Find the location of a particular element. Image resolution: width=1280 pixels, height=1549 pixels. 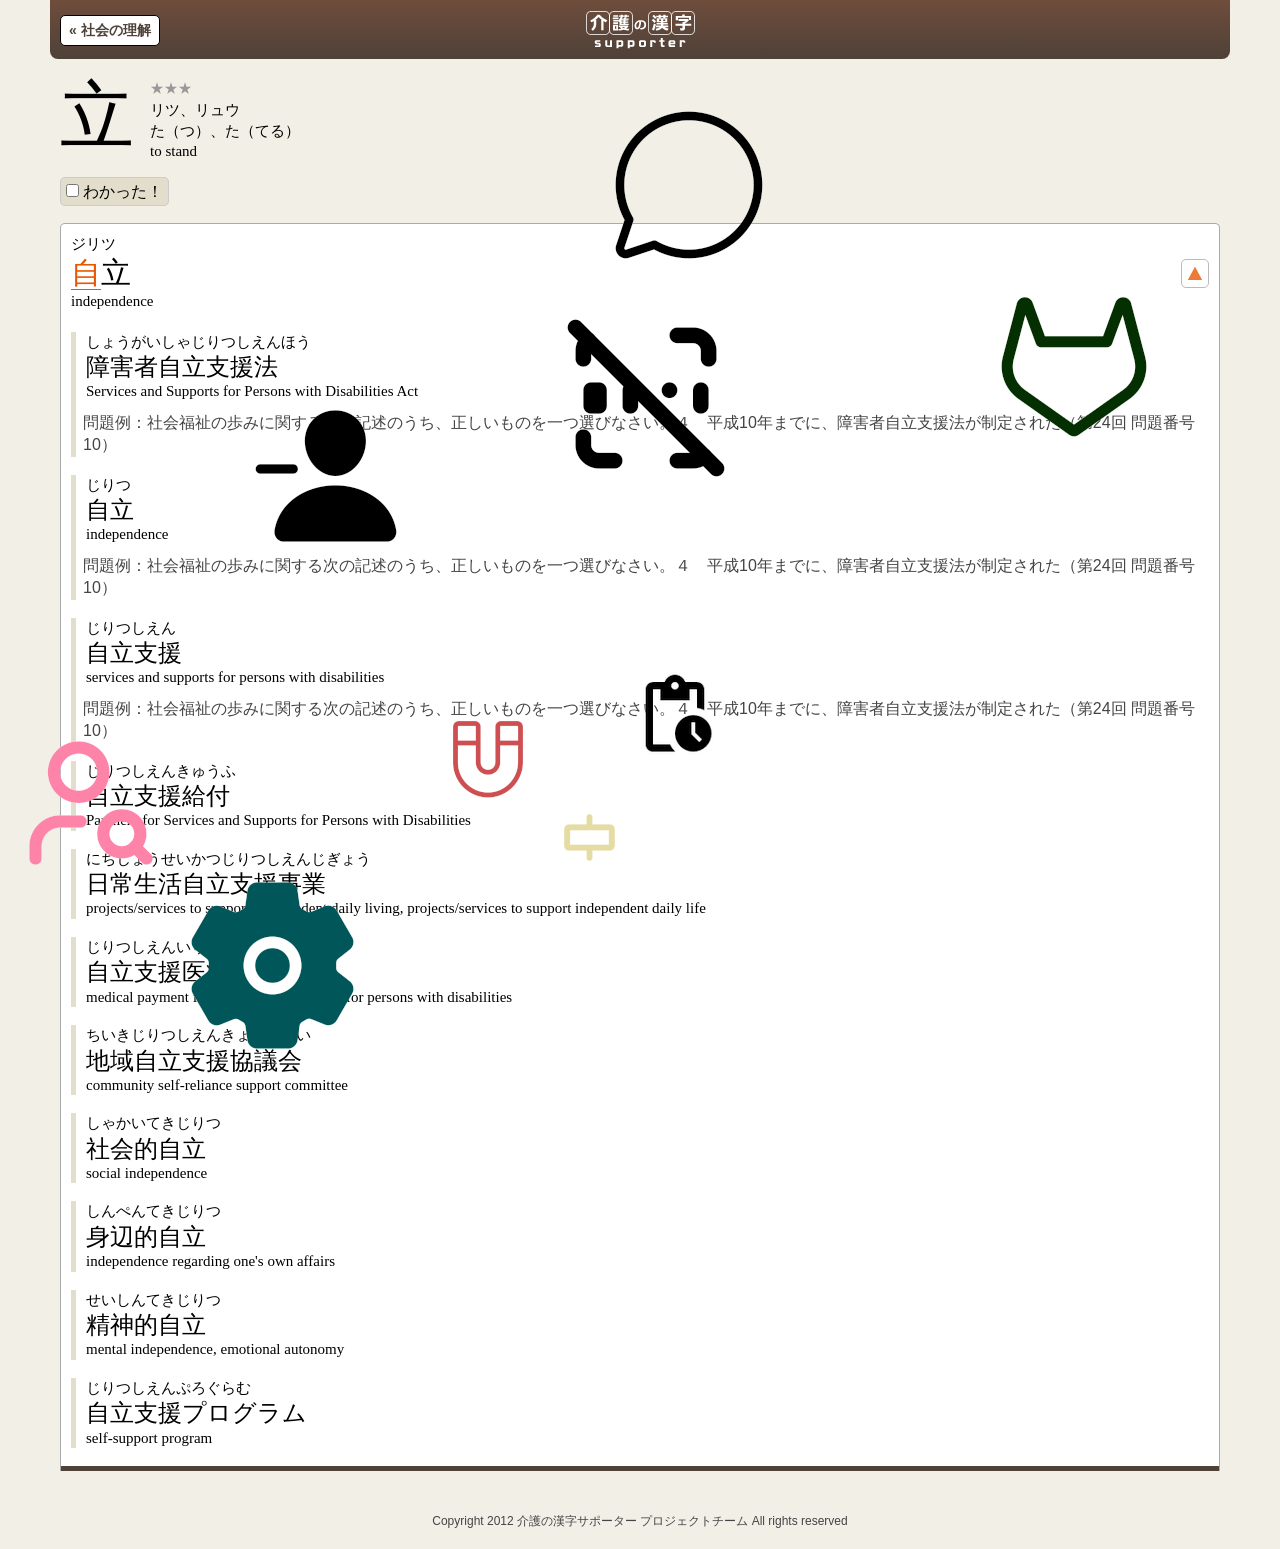

view tasks awaiting completion is located at coordinates (675, 715).